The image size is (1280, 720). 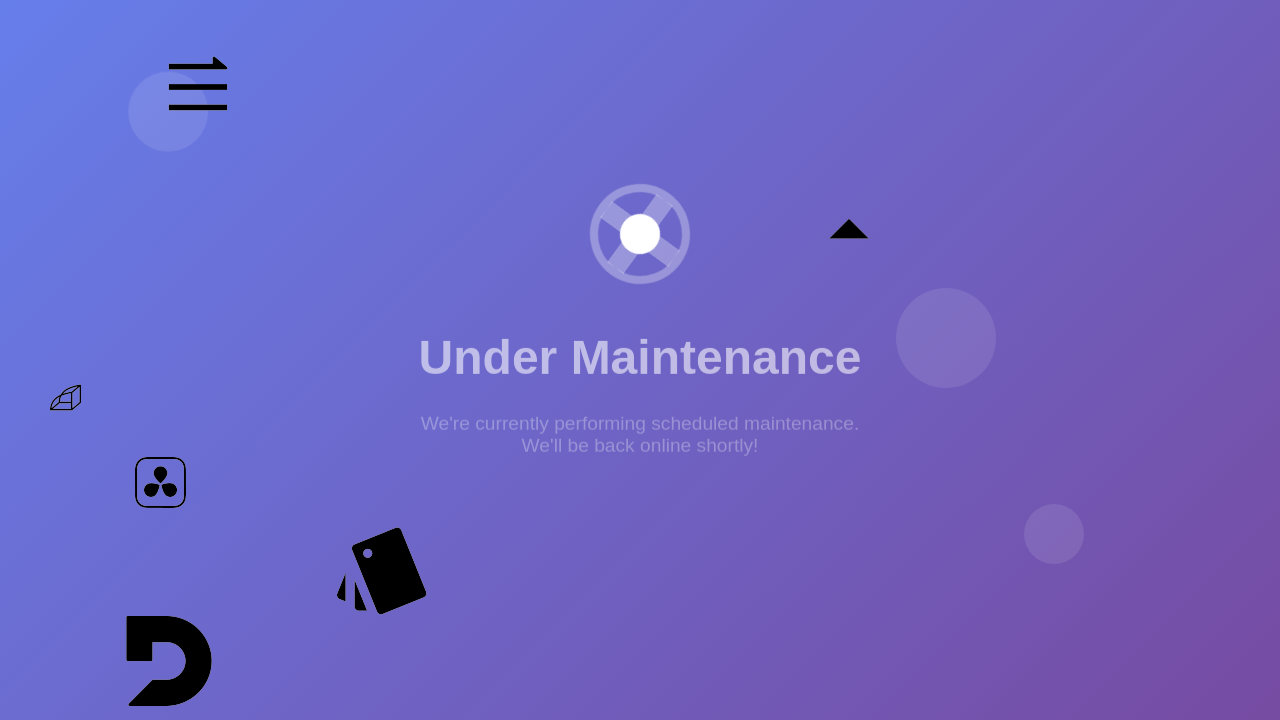 What do you see at coordinates (381, 571) in the screenshot?
I see `access pantone color matching tools` at bounding box center [381, 571].